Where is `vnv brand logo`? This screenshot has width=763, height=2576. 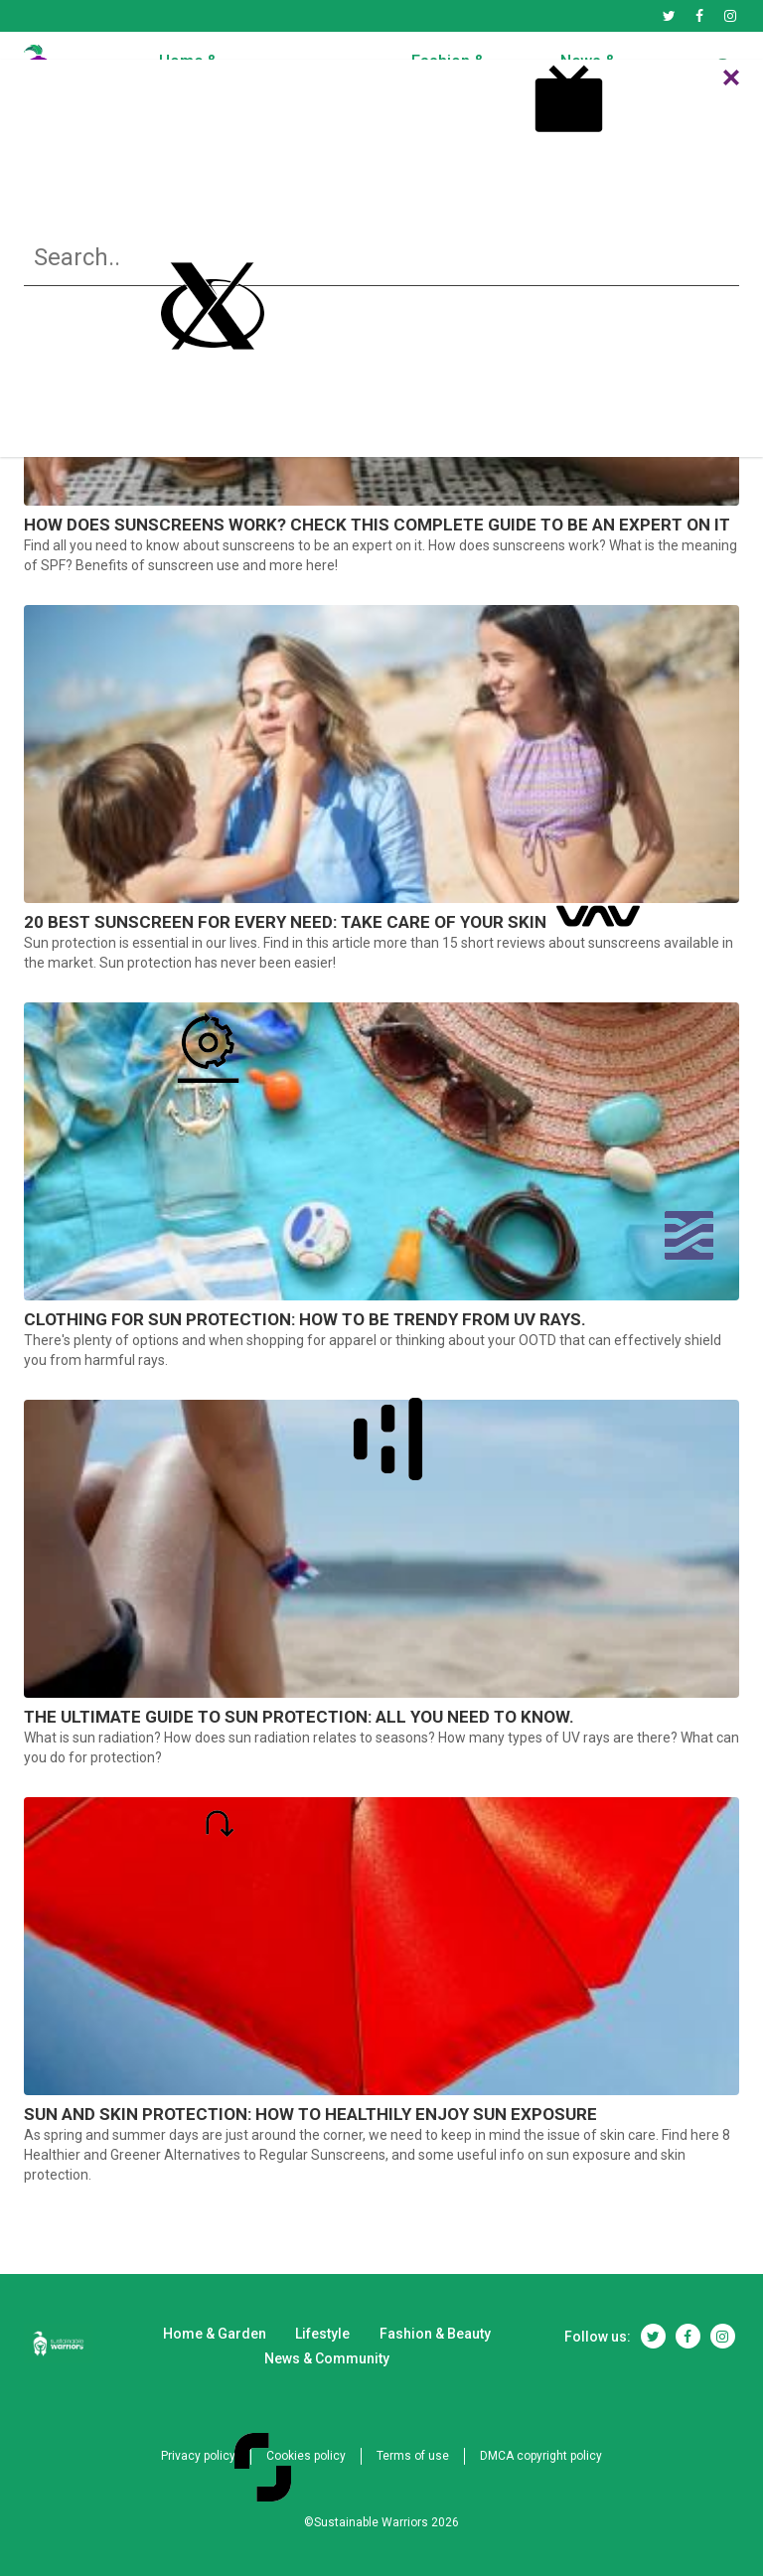
vnv brand logo is located at coordinates (598, 914).